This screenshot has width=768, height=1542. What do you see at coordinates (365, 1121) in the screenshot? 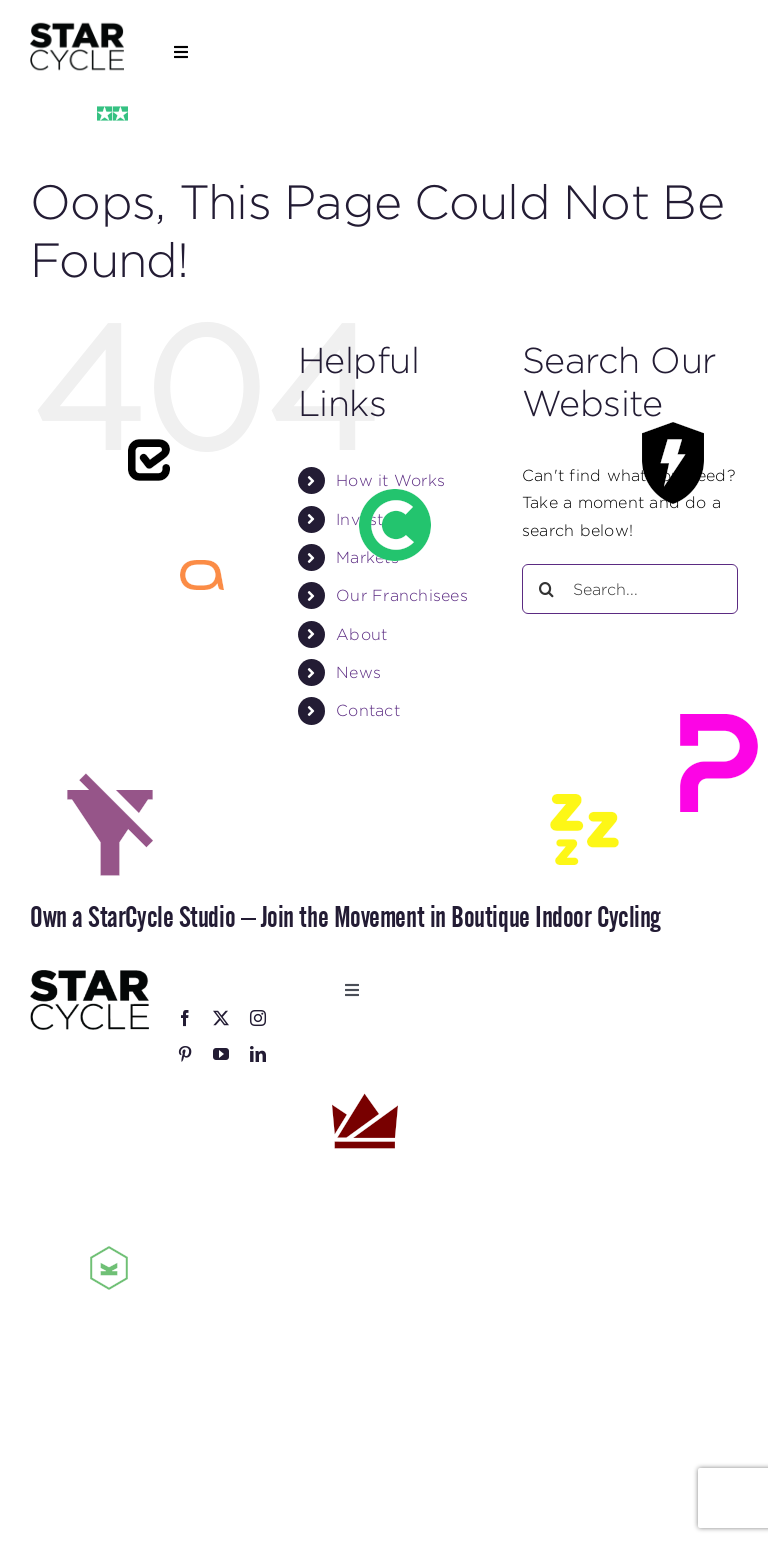
I see `open the WazirX cryptocurrency exchange app` at bounding box center [365, 1121].